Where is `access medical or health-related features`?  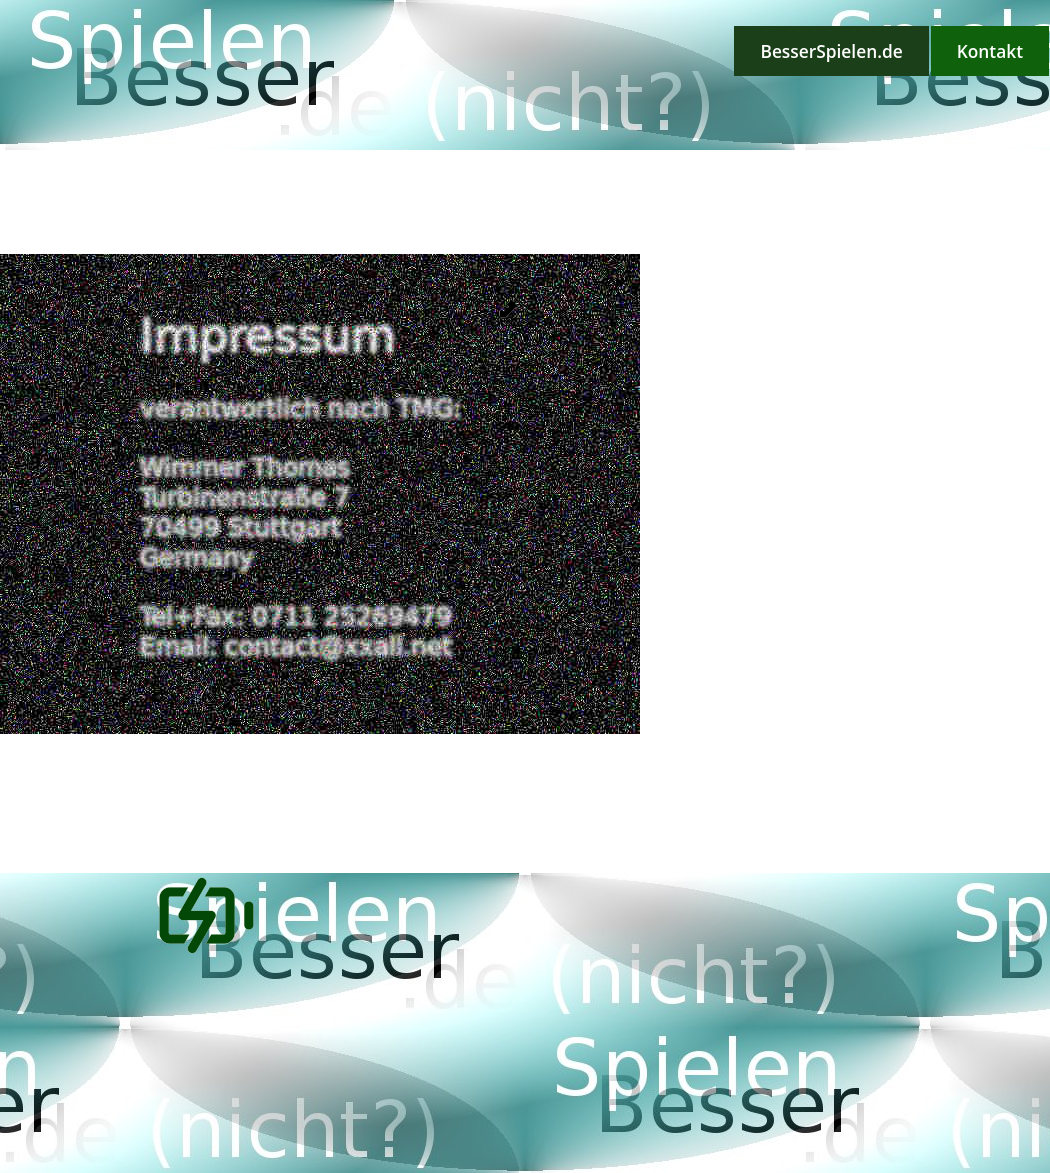
access medical or health-related features is located at coordinates (507, 309).